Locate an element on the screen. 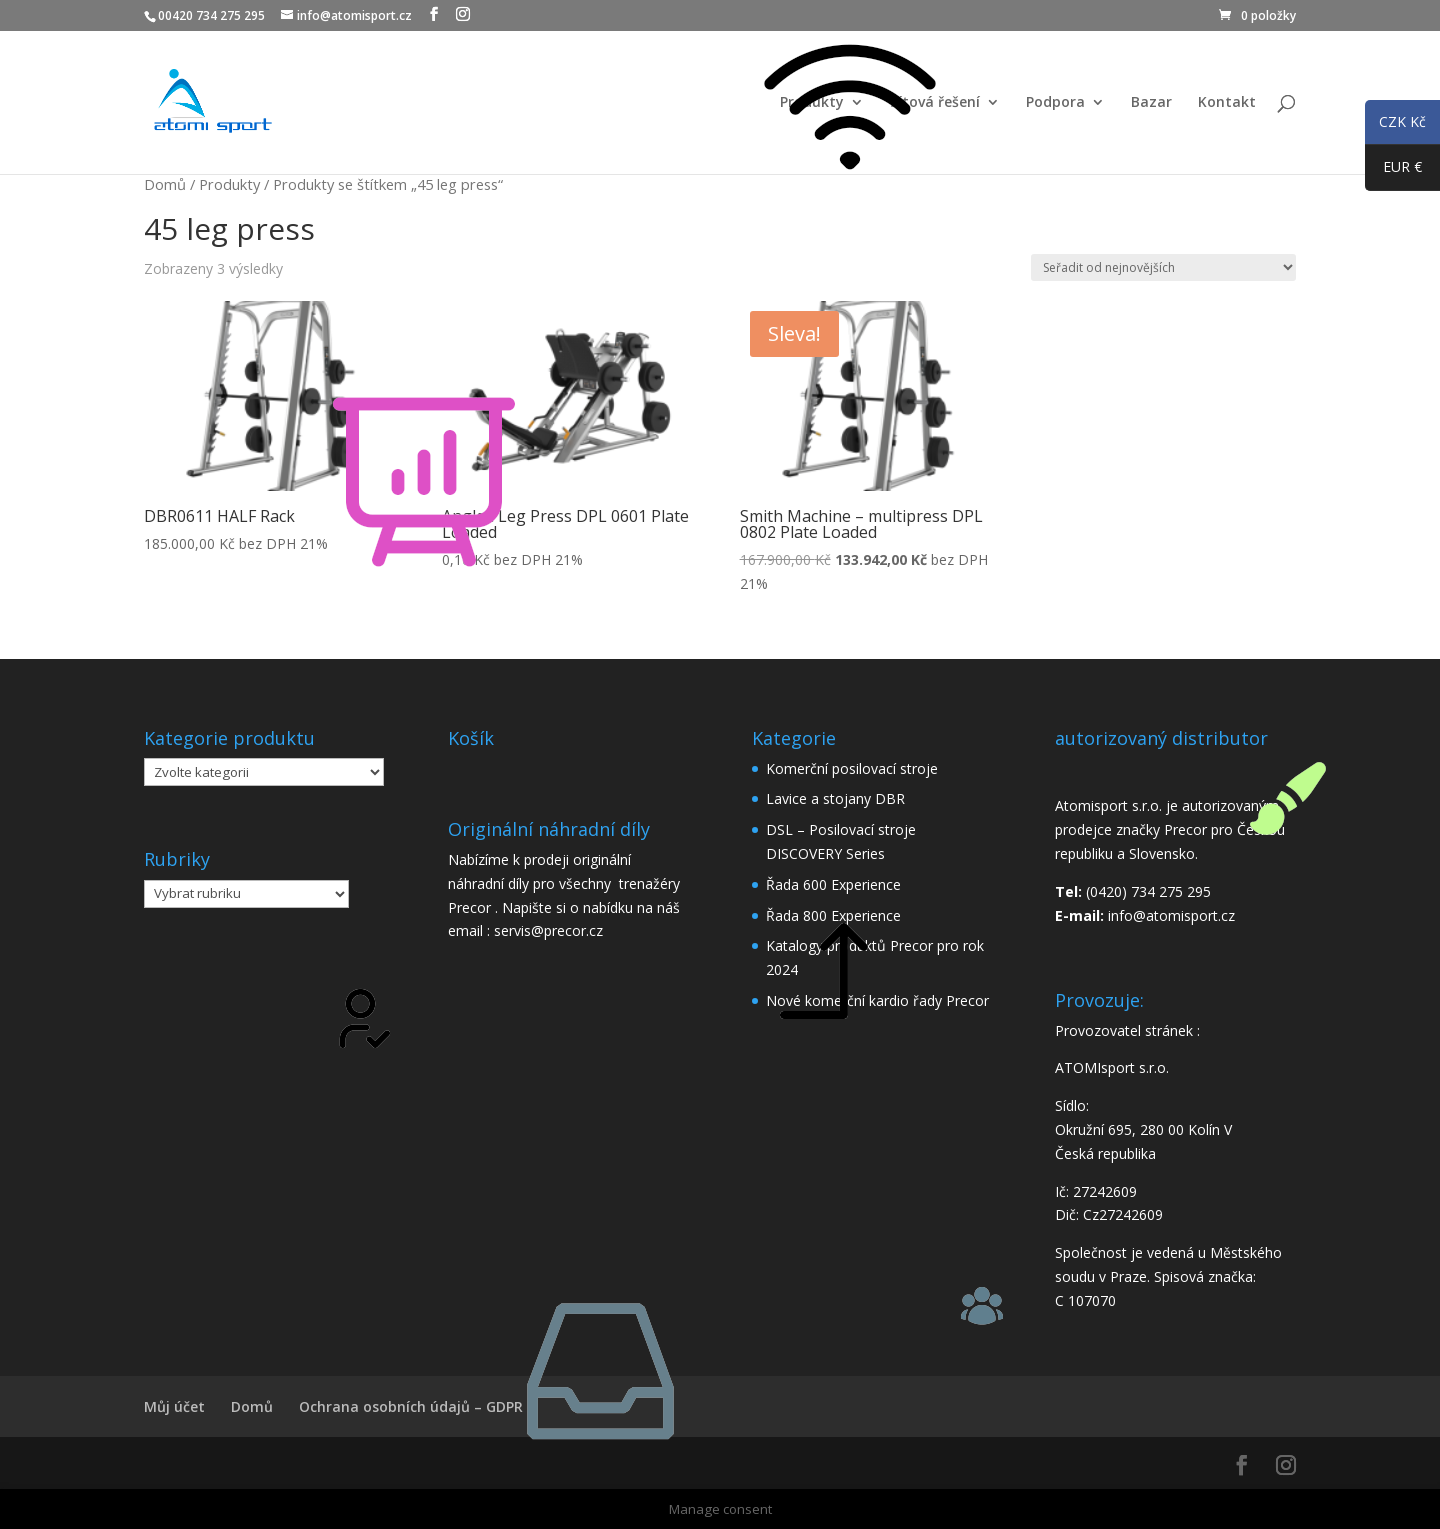 The image size is (1440, 1529). turn right then continue upward is located at coordinates (824, 971).